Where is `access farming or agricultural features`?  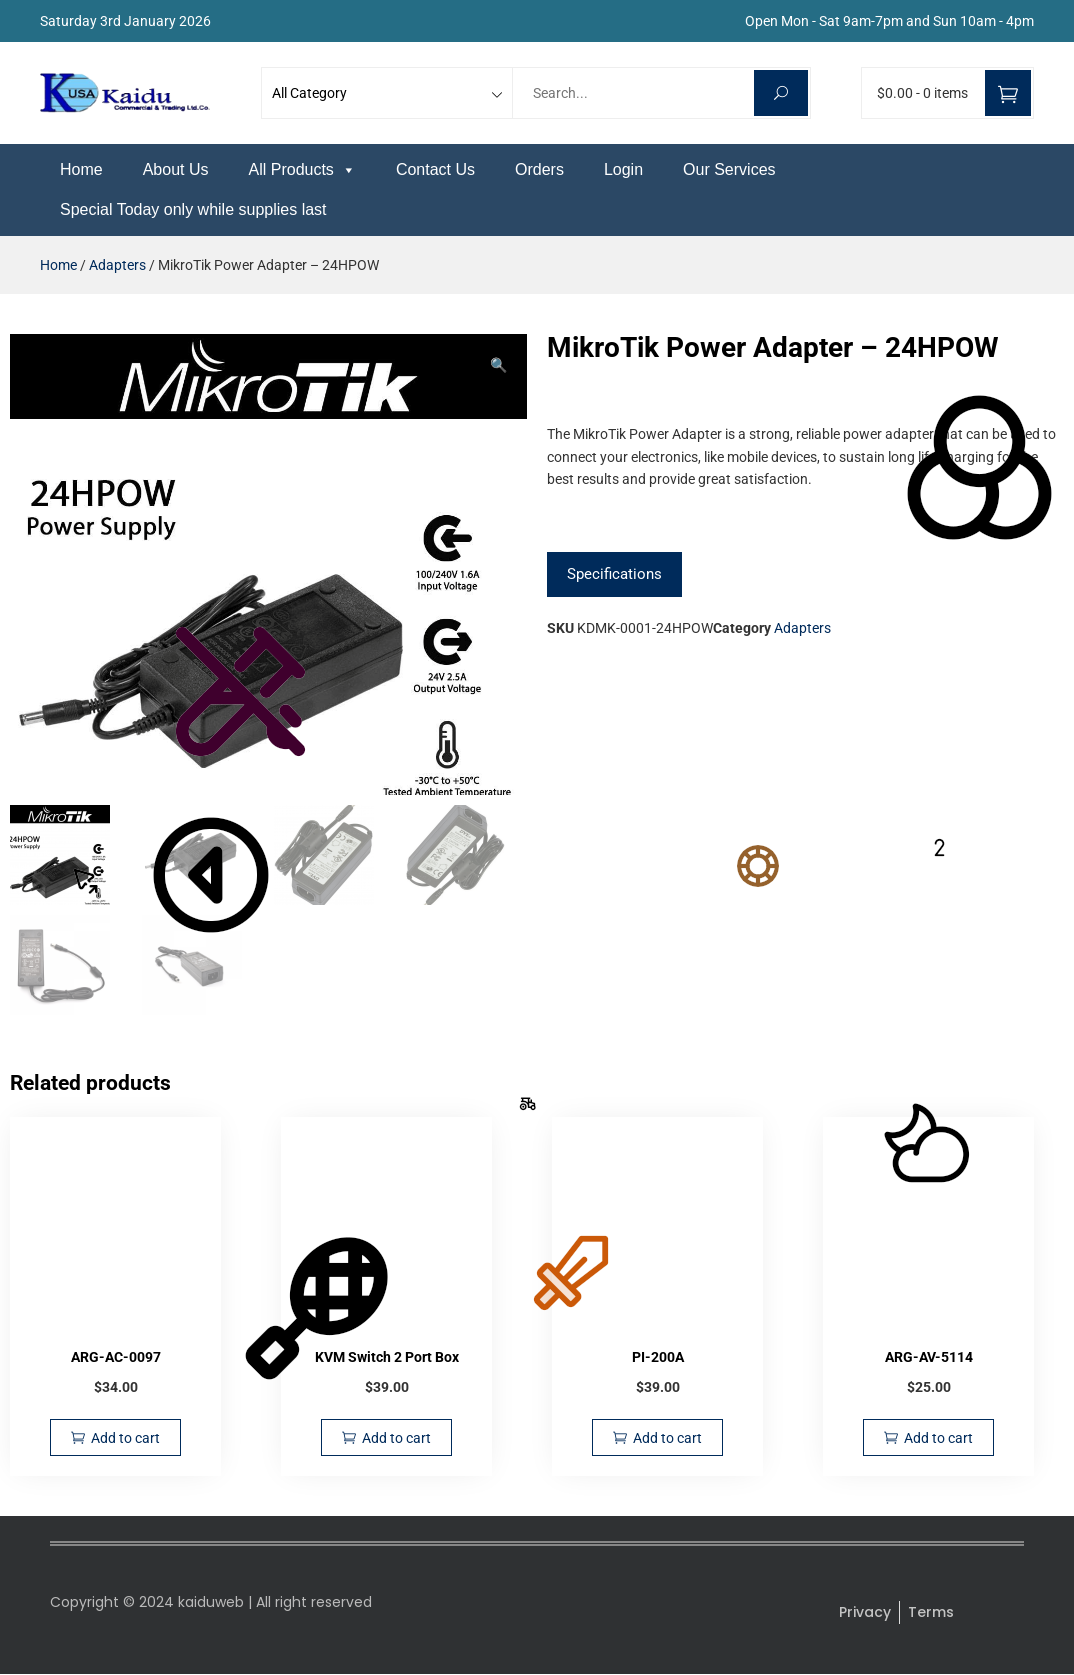 access farming or agricultural features is located at coordinates (527, 1103).